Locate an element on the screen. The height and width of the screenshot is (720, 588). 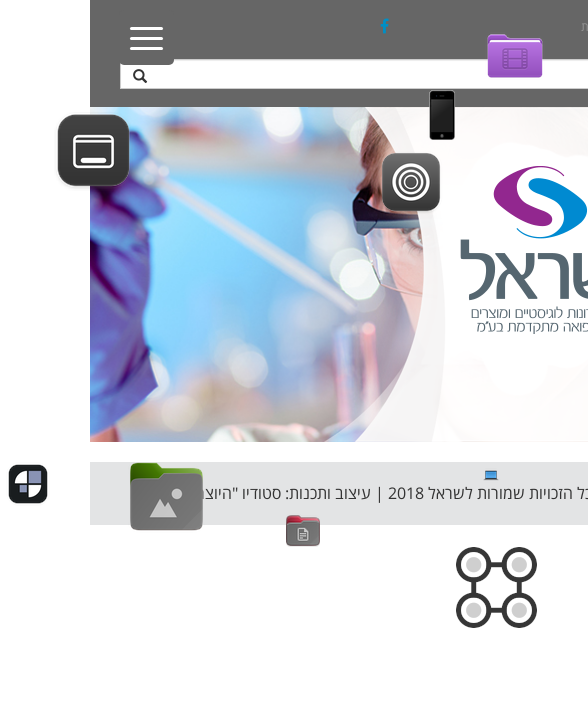
open desktop and screen saver preferences is located at coordinates (93, 151).